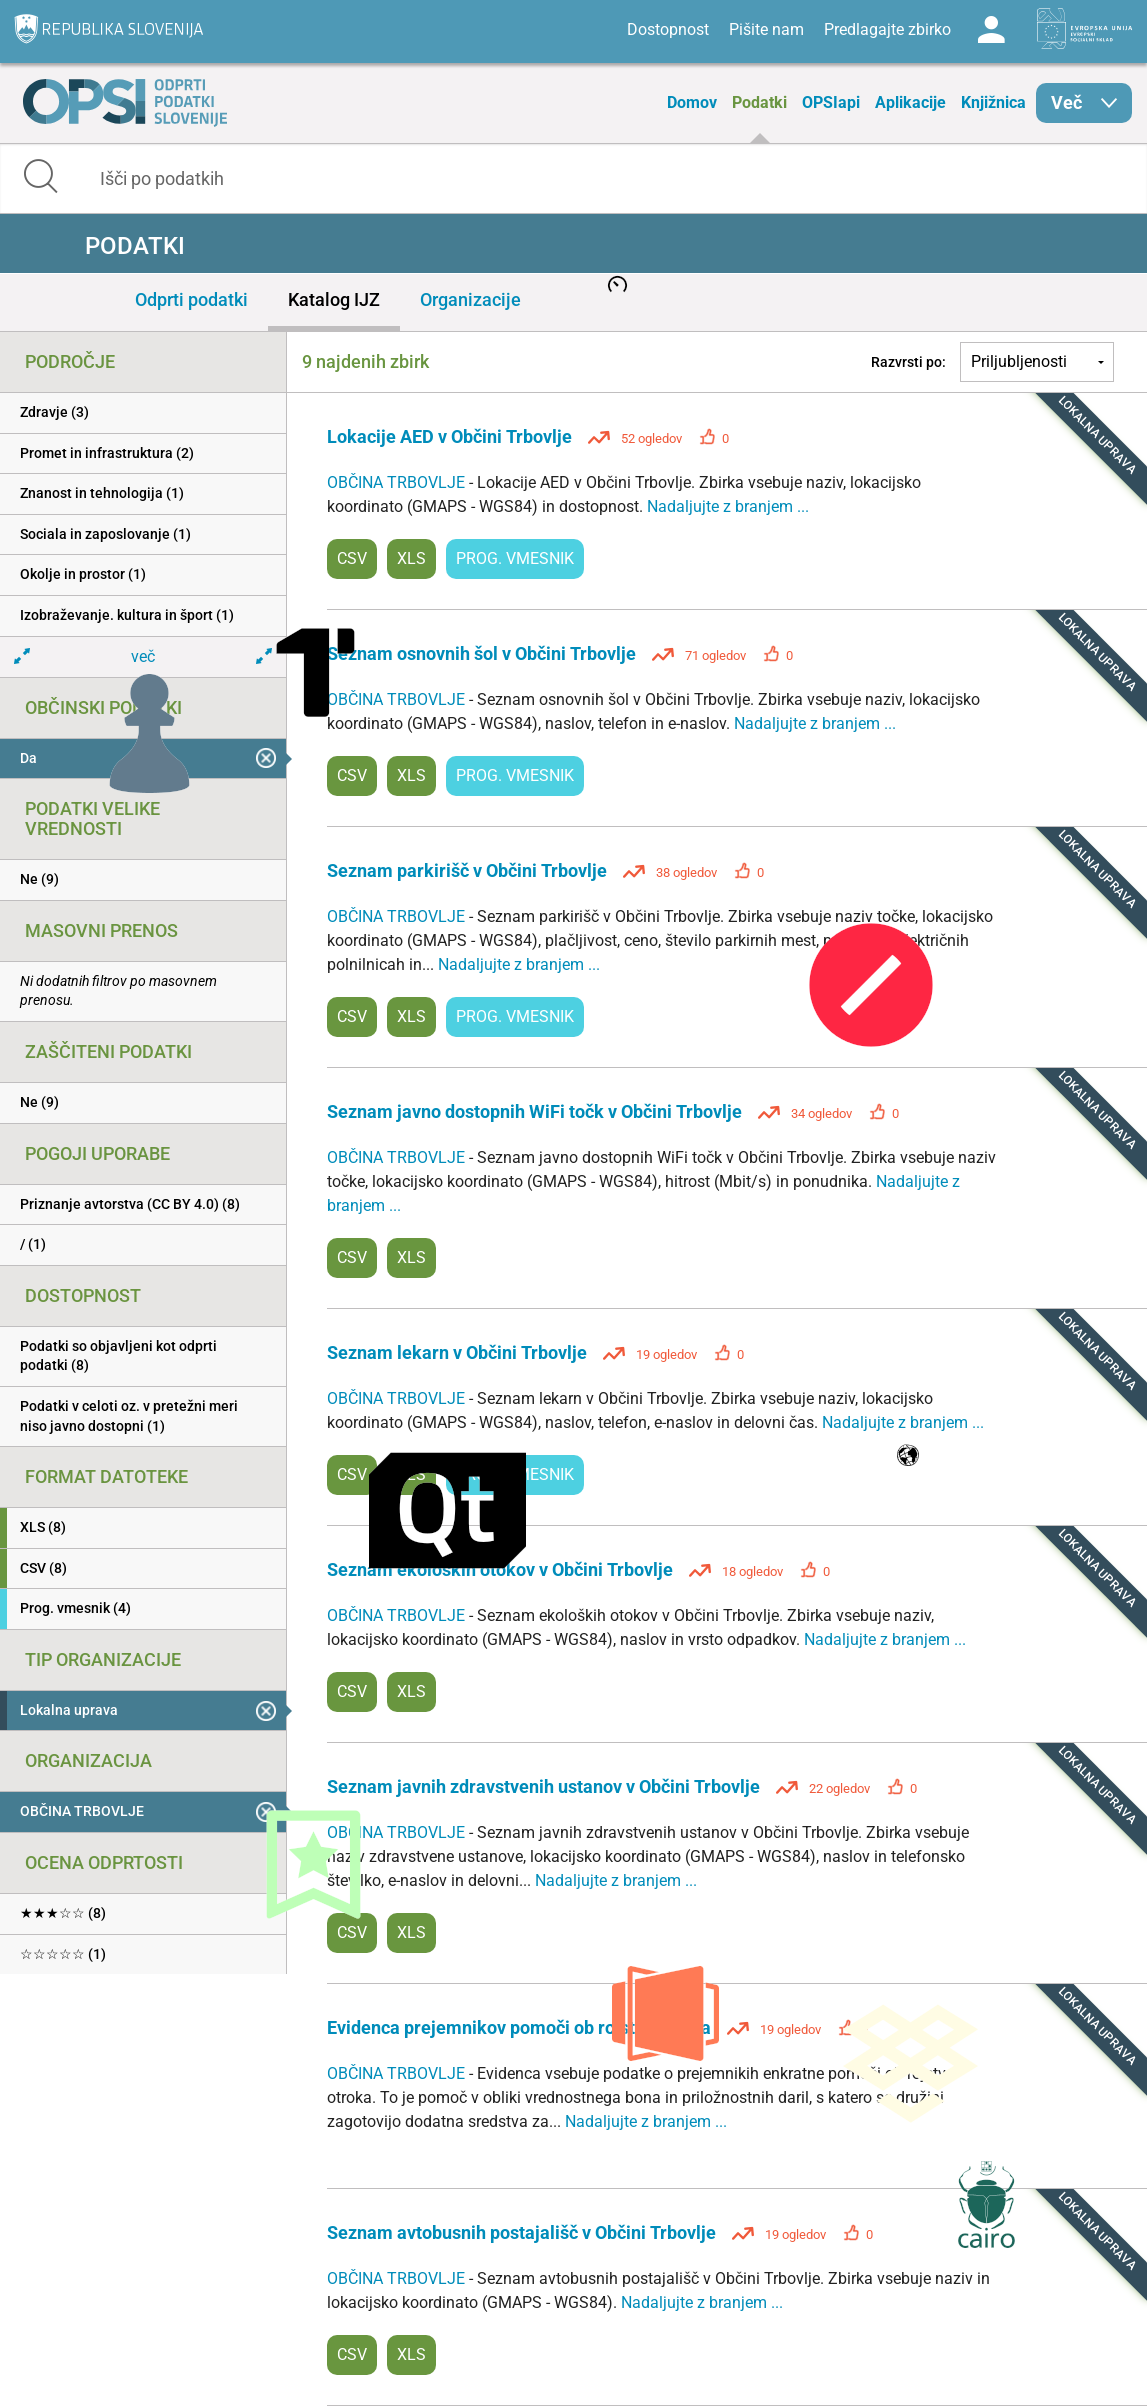 The height and width of the screenshot is (2406, 1147). What do you see at coordinates (910, 2059) in the screenshot?
I see `open dropbox app` at bounding box center [910, 2059].